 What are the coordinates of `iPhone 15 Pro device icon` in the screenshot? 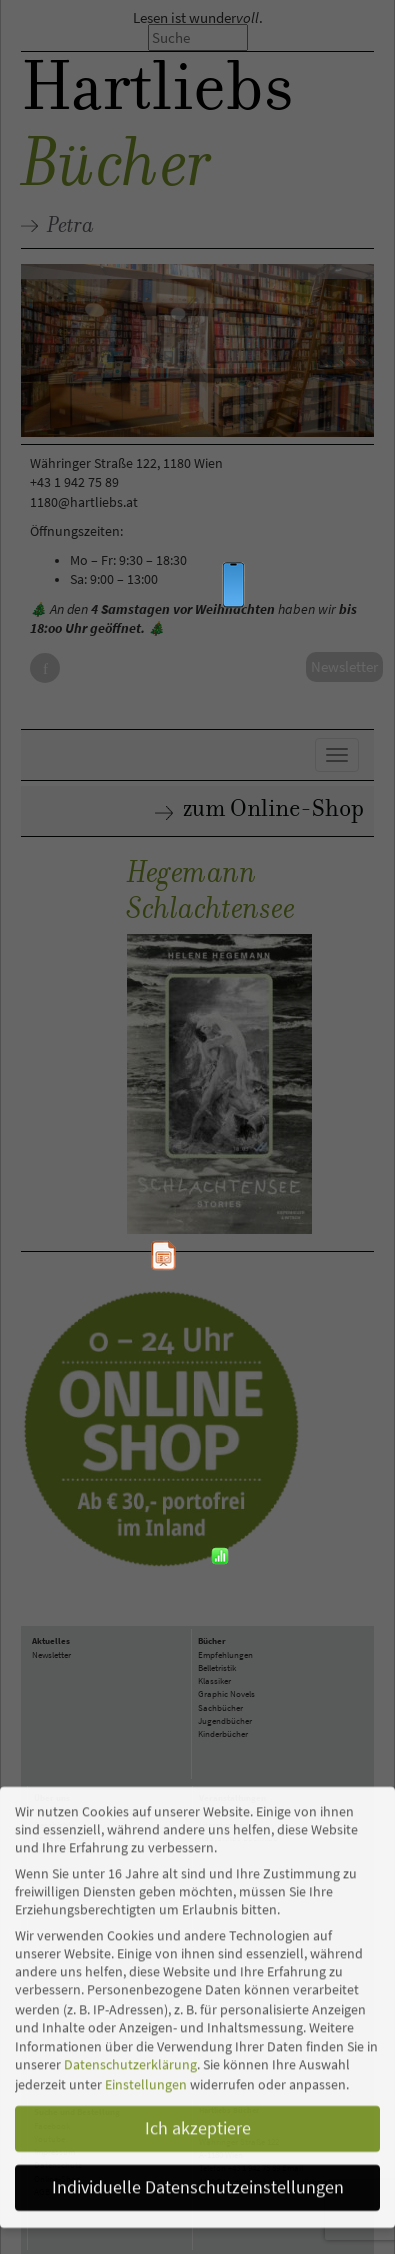 It's located at (233, 585).